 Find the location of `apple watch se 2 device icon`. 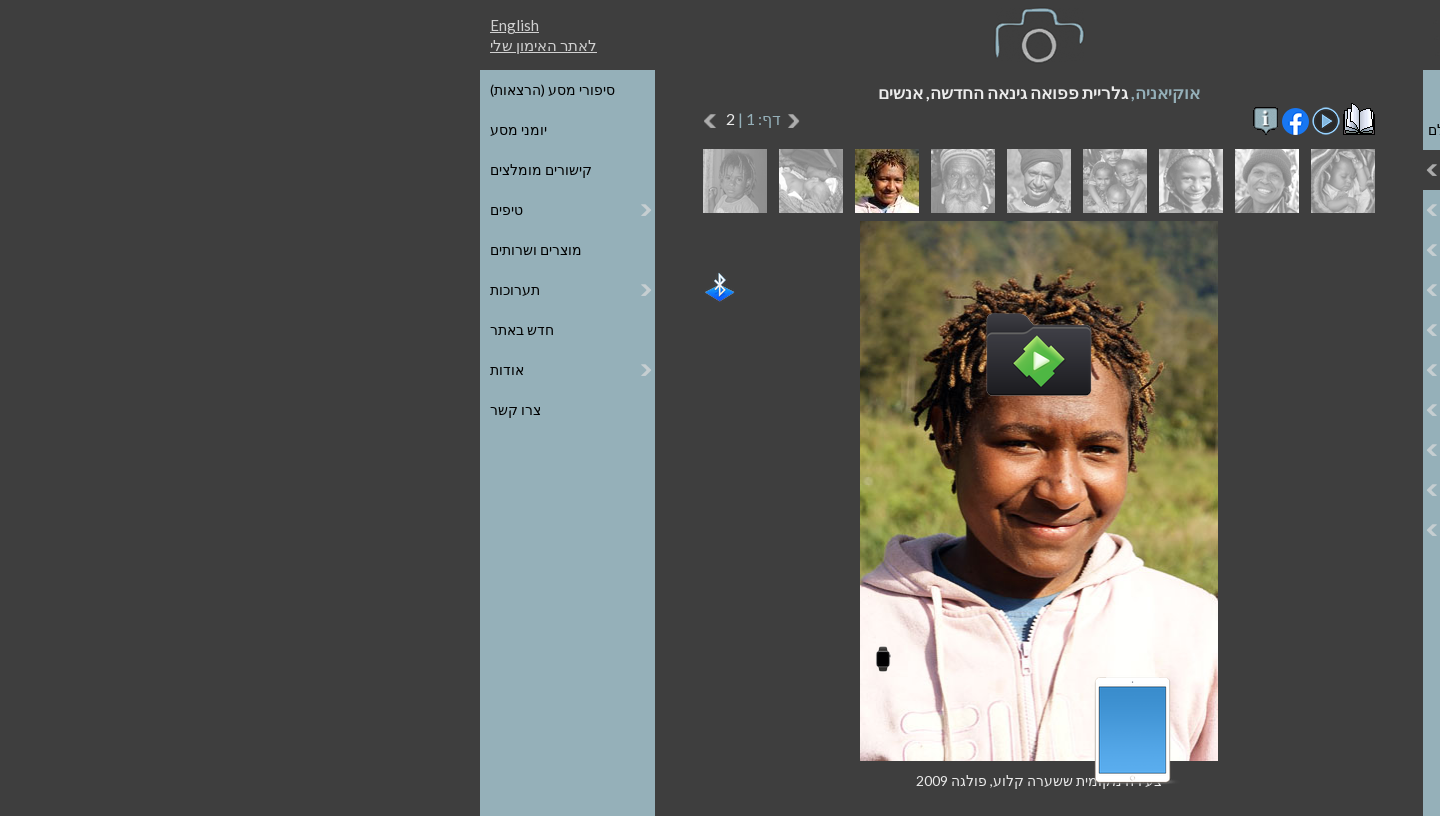

apple watch se 2 device icon is located at coordinates (883, 659).